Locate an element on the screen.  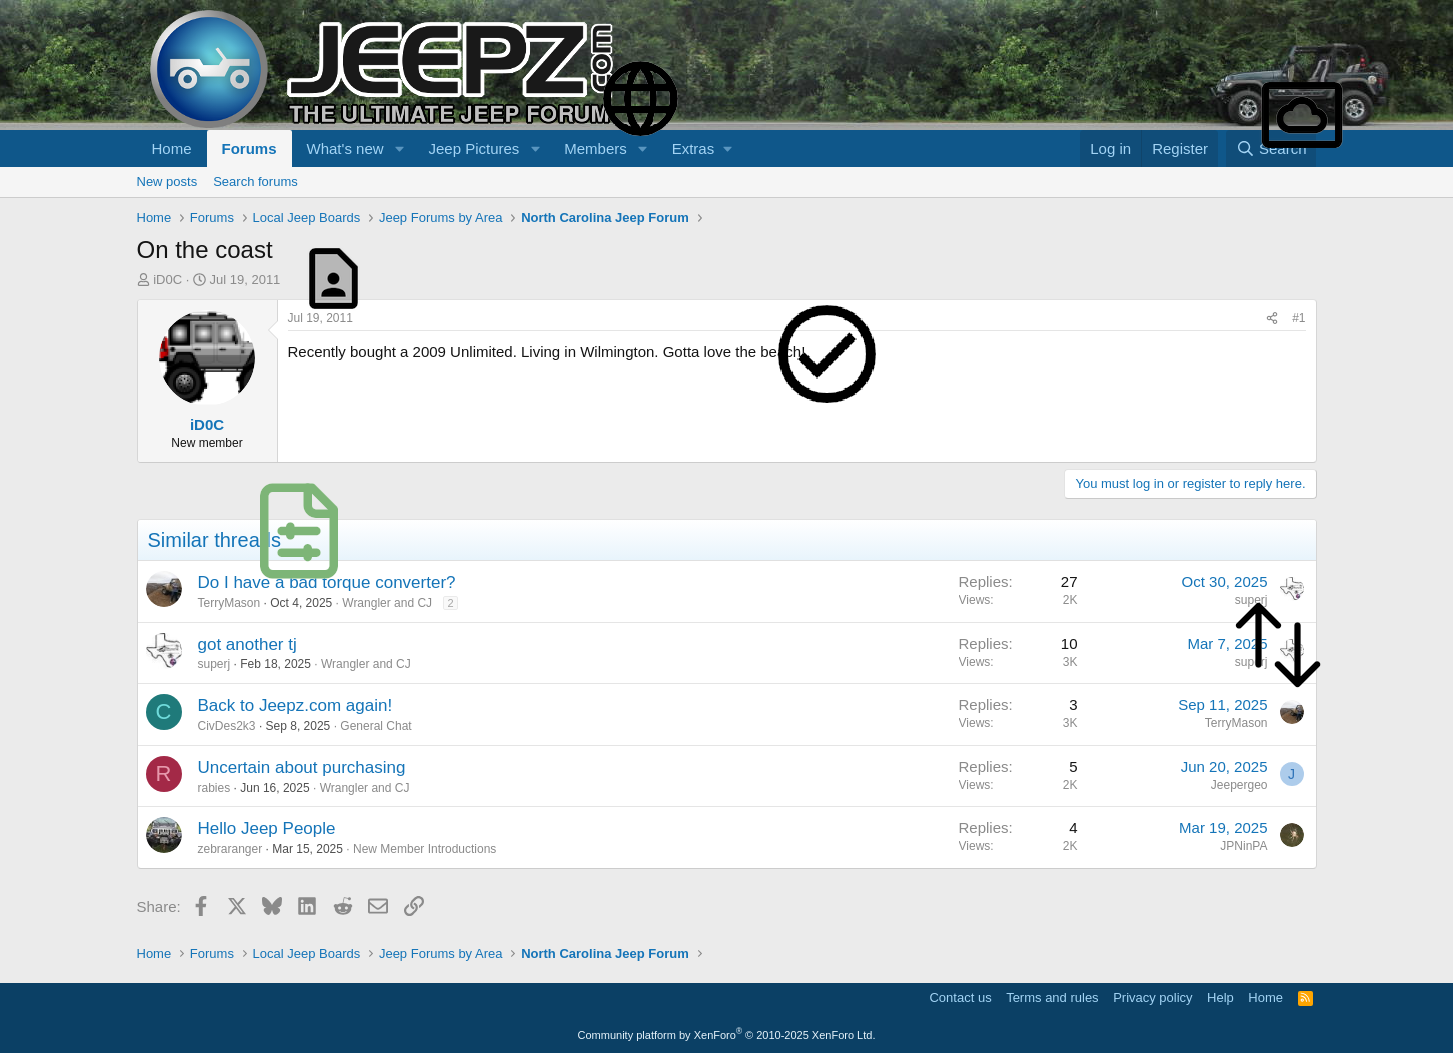
access daydream or screensaver settings is located at coordinates (1302, 115).